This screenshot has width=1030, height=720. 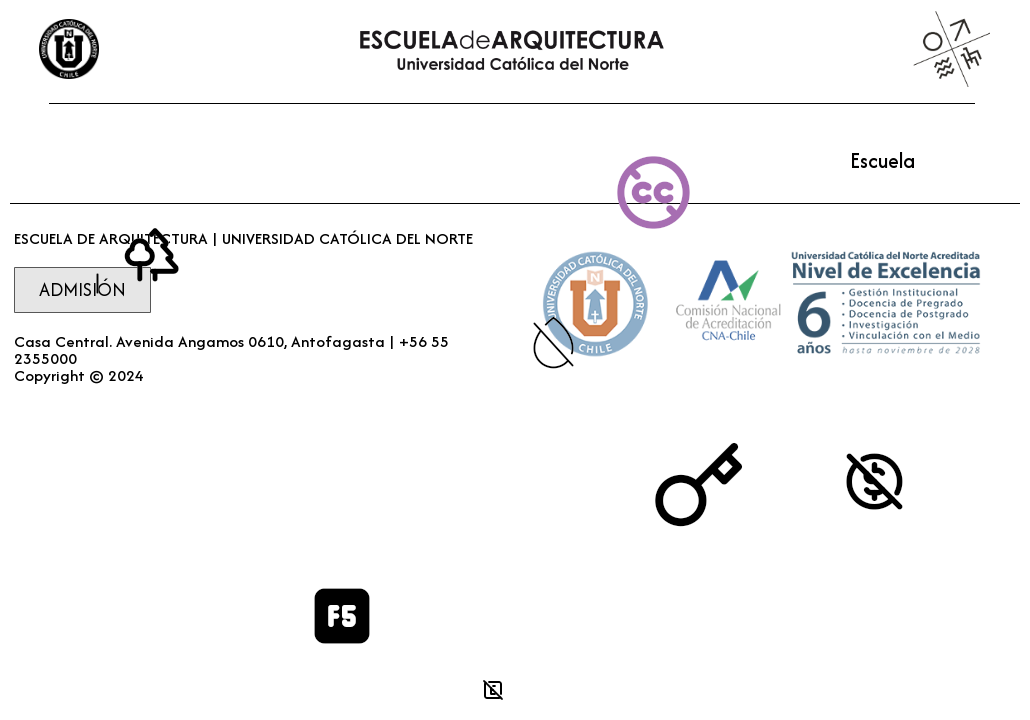 I want to click on indicates information or help tooltip, so click(x=97, y=283).